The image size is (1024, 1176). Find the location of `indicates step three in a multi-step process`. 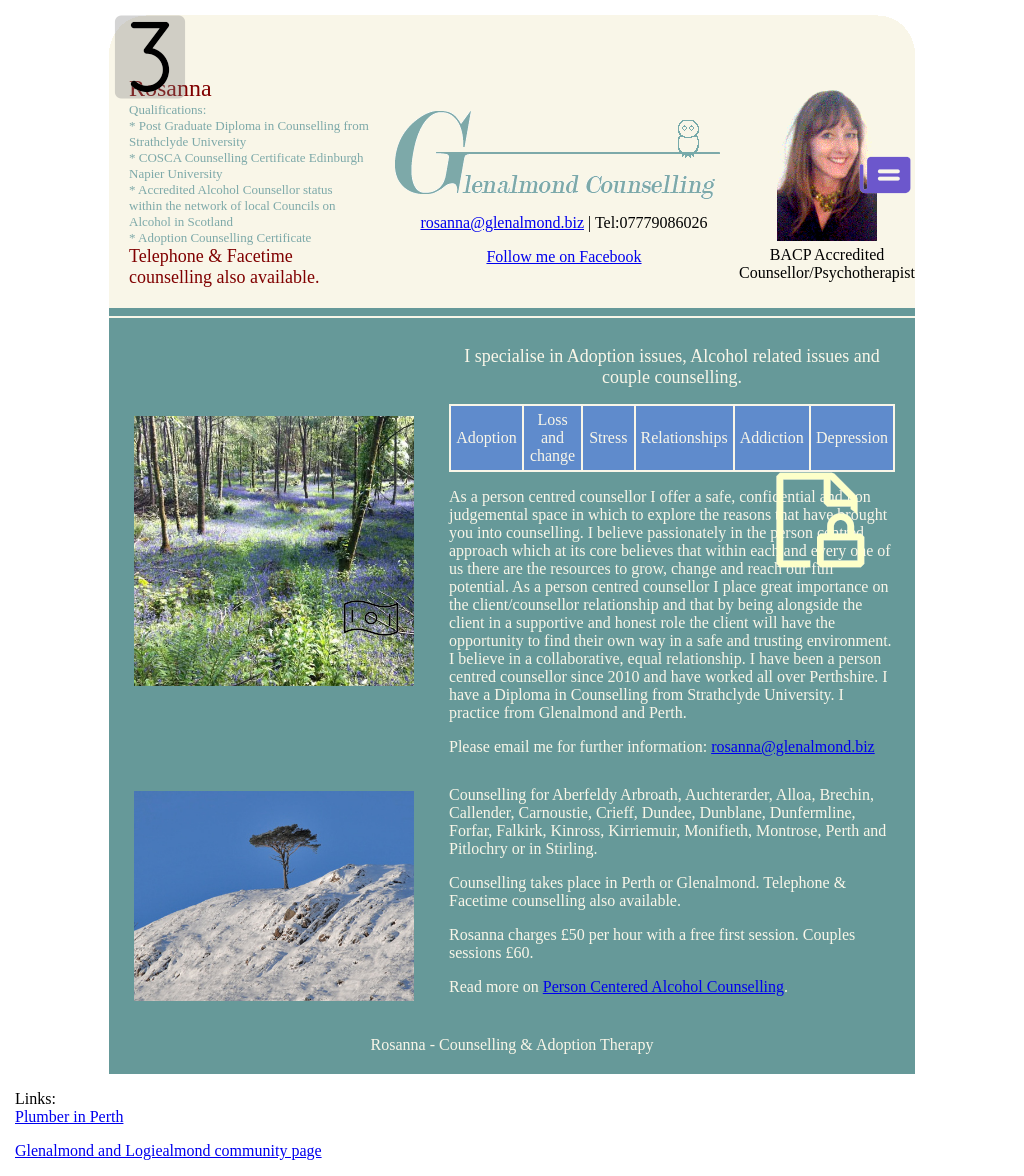

indicates step three in a multi-step process is located at coordinates (150, 57).